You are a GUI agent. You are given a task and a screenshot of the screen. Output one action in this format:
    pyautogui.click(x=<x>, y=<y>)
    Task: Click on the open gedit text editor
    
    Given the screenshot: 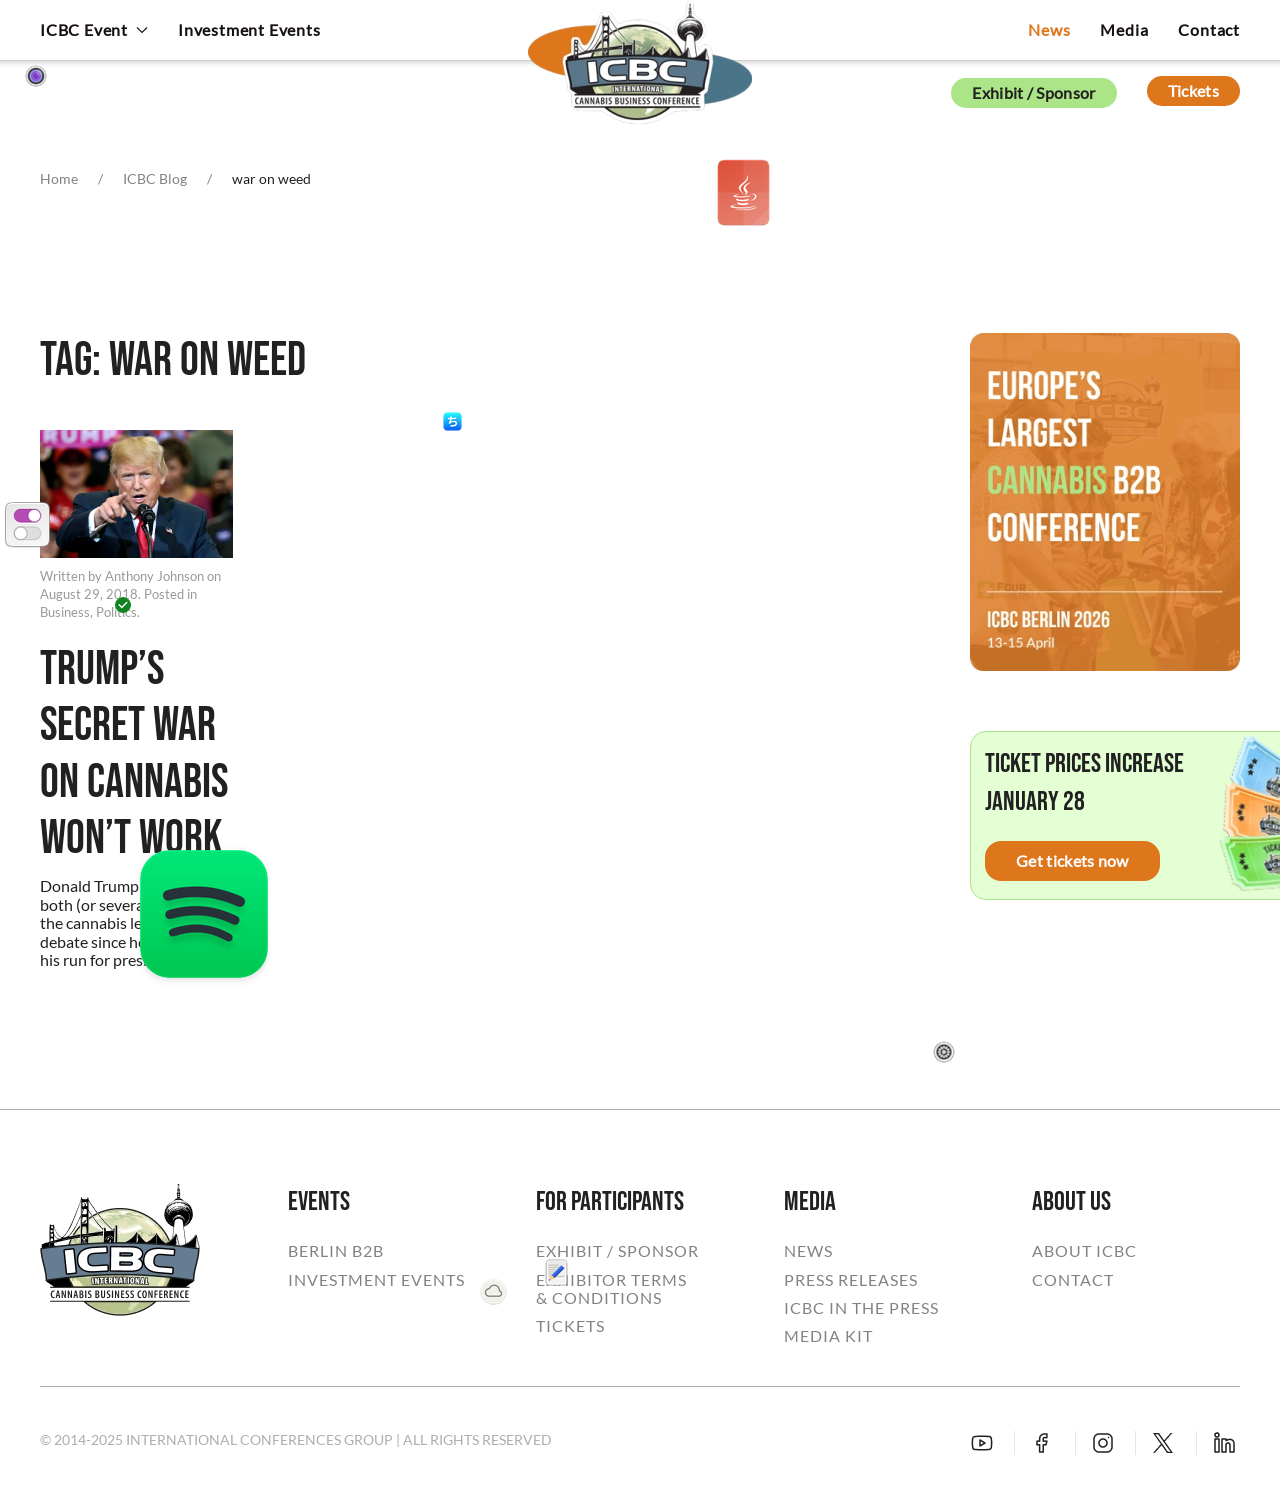 What is the action you would take?
    pyautogui.click(x=556, y=1272)
    